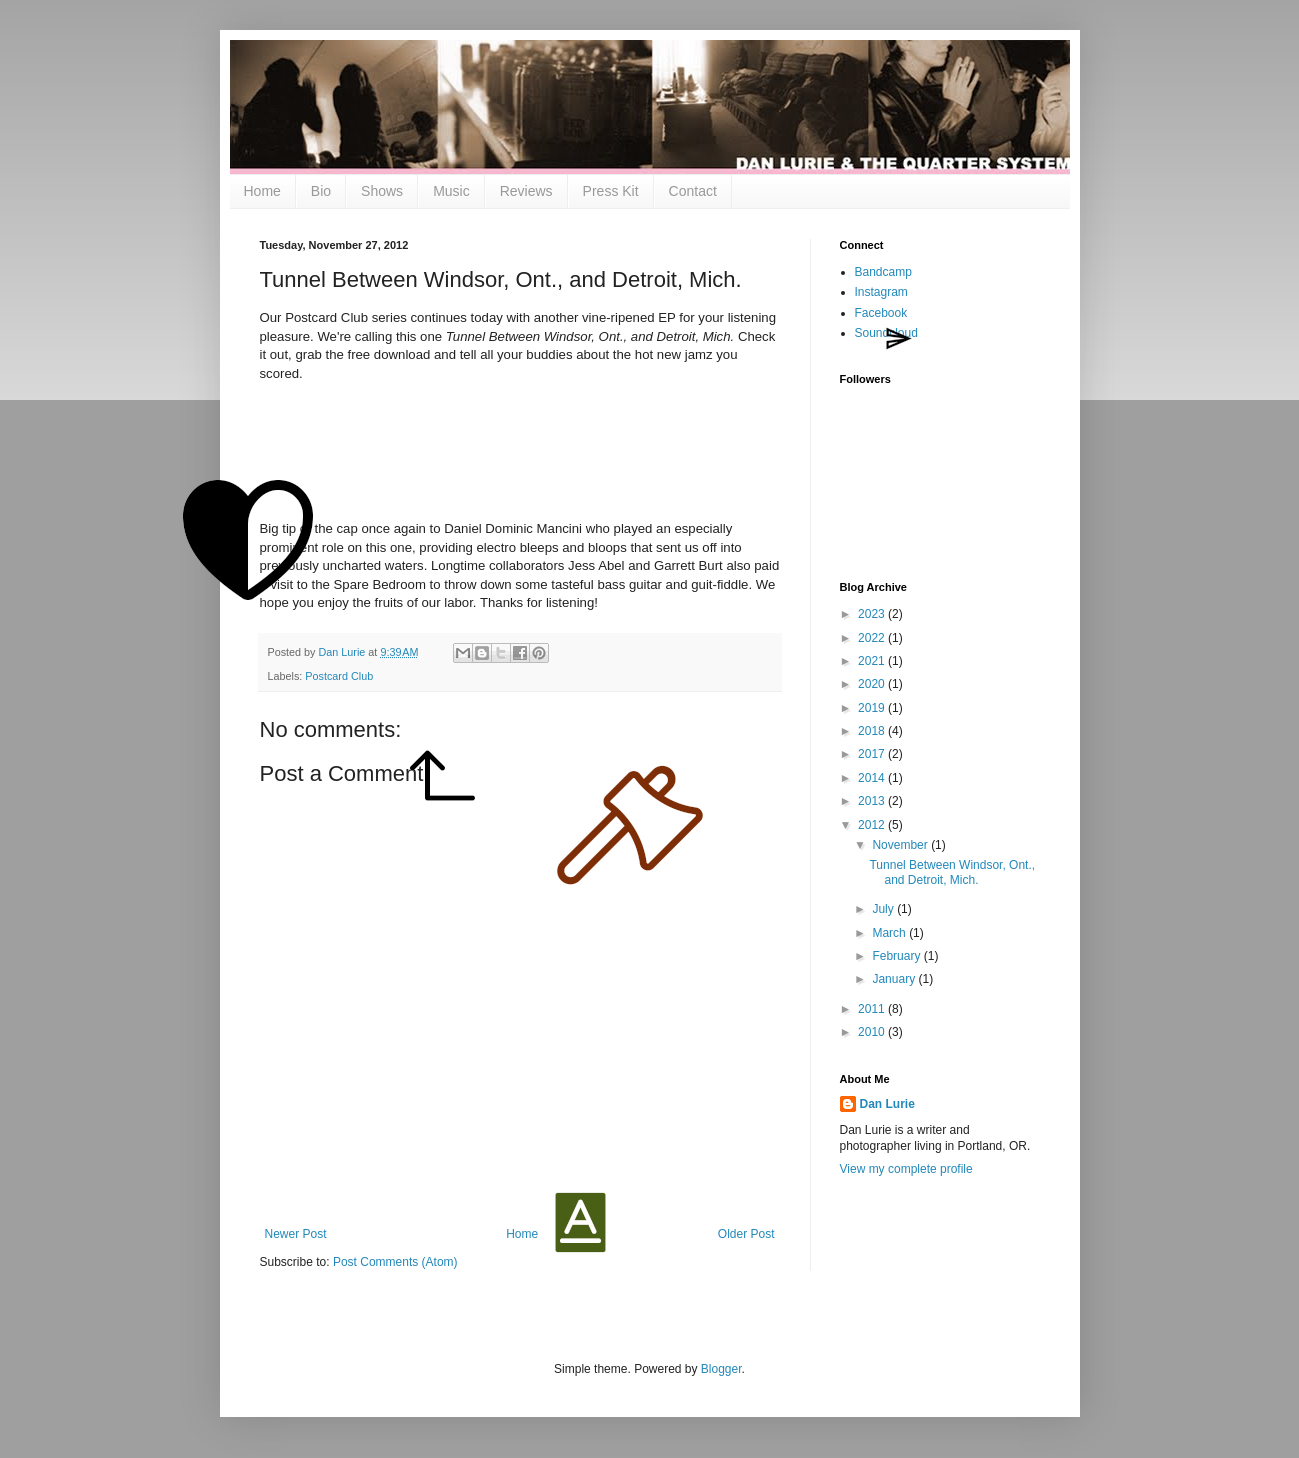 Image resolution: width=1299 pixels, height=1458 pixels. I want to click on access crafting or woodcutting tools, so click(630, 830).